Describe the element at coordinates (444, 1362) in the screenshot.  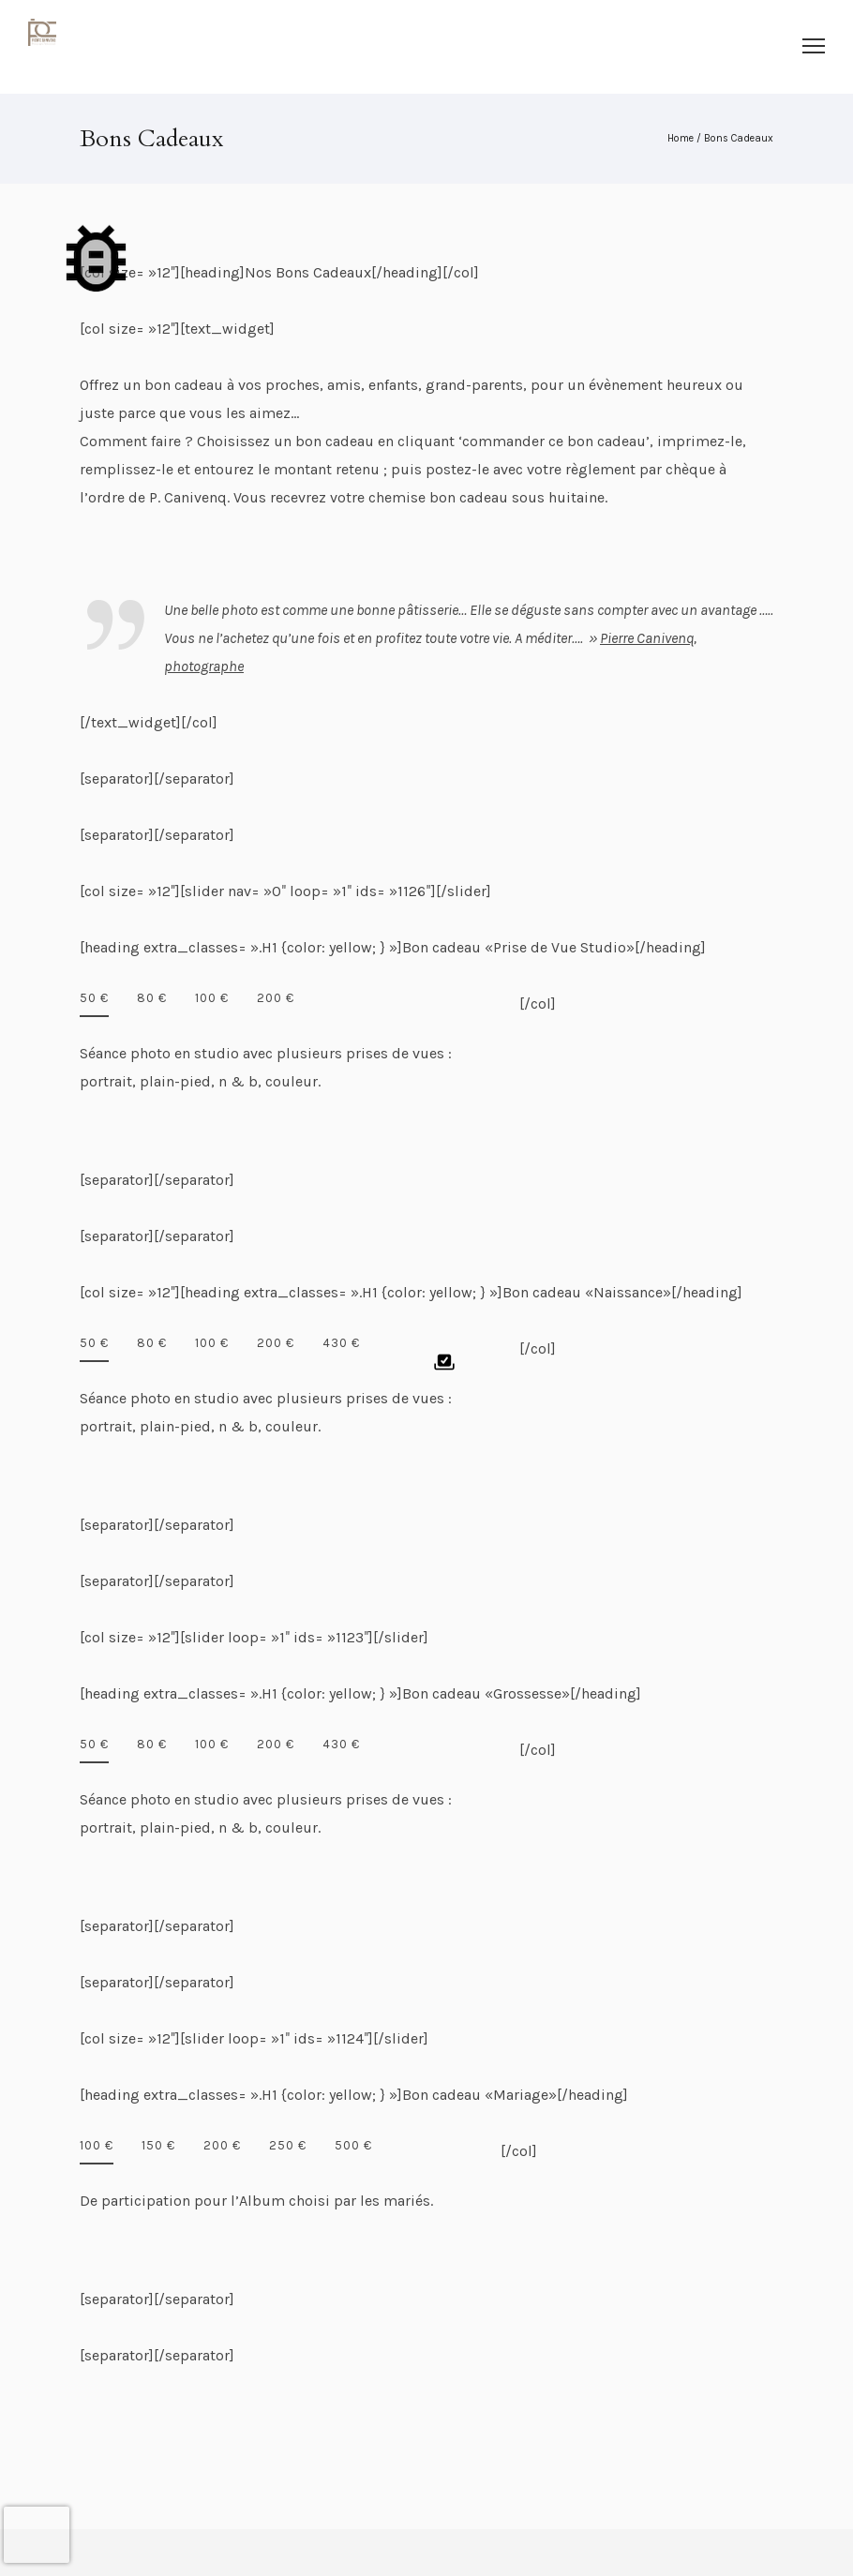
I see `cast a vote or submit approval` at that location.